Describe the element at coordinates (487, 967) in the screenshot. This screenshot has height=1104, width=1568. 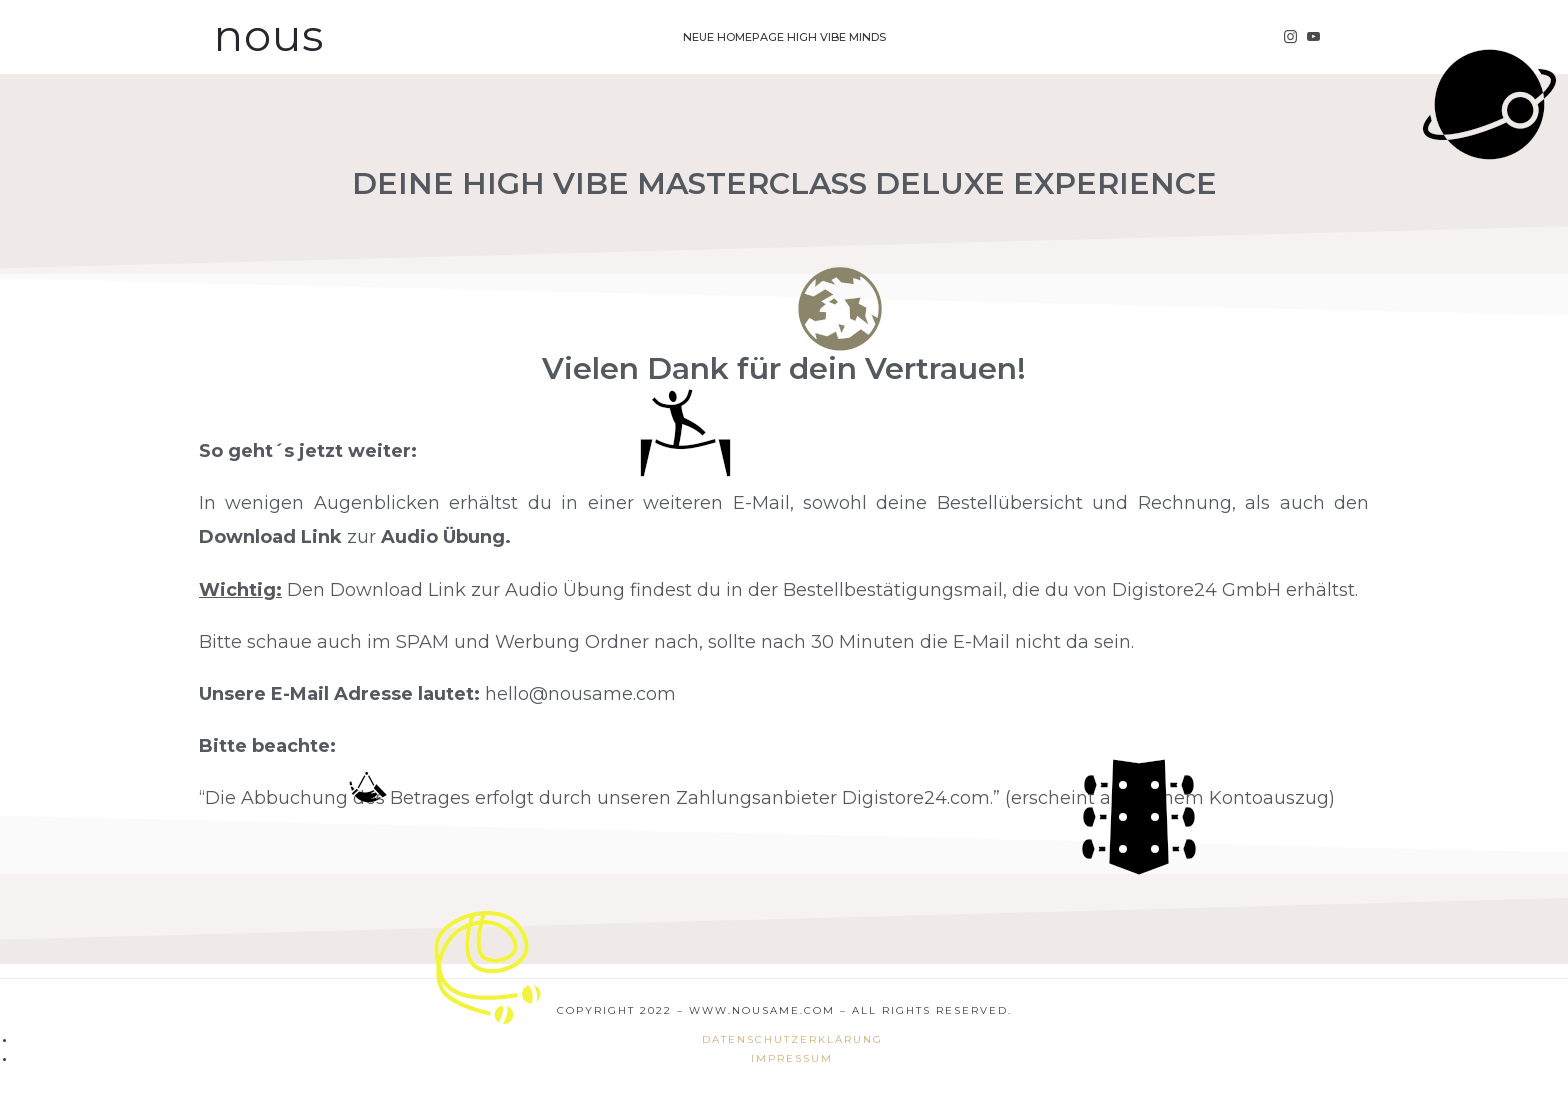
I see `hunting bolas weapon item in game inventory` at that location.